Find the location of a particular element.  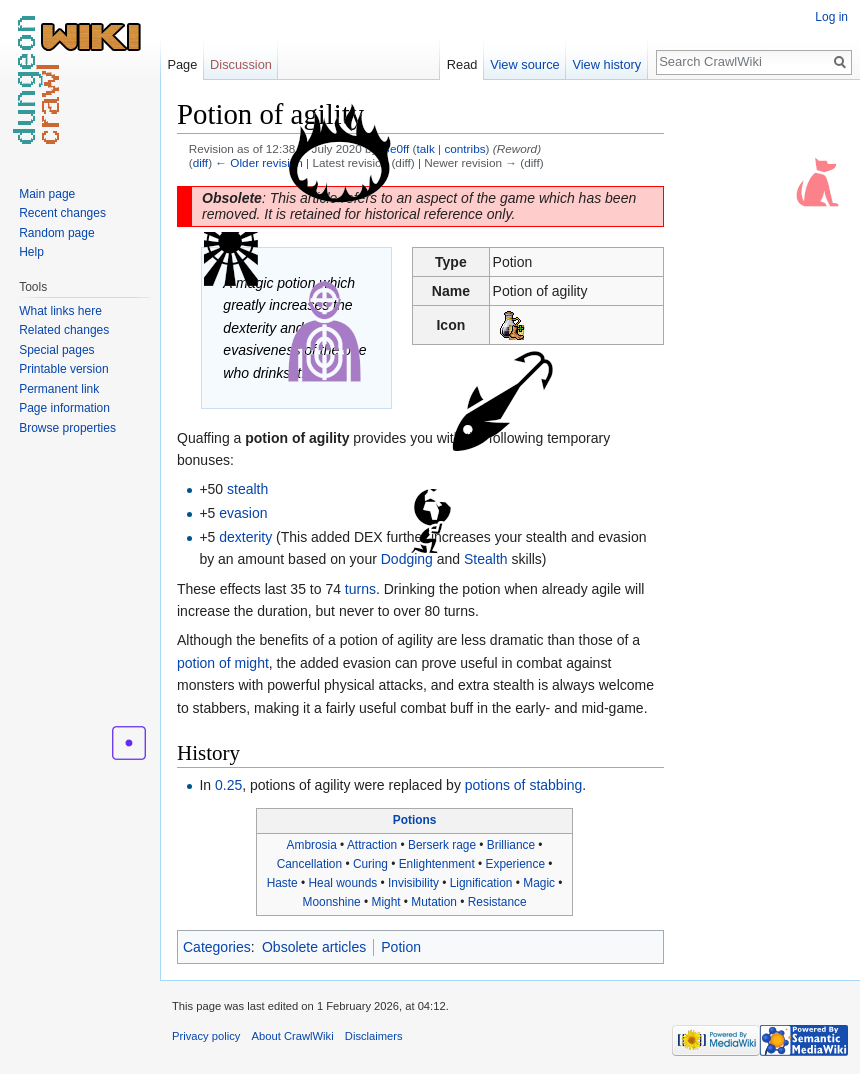

view world map or global content is located at coordinates (432, 520).